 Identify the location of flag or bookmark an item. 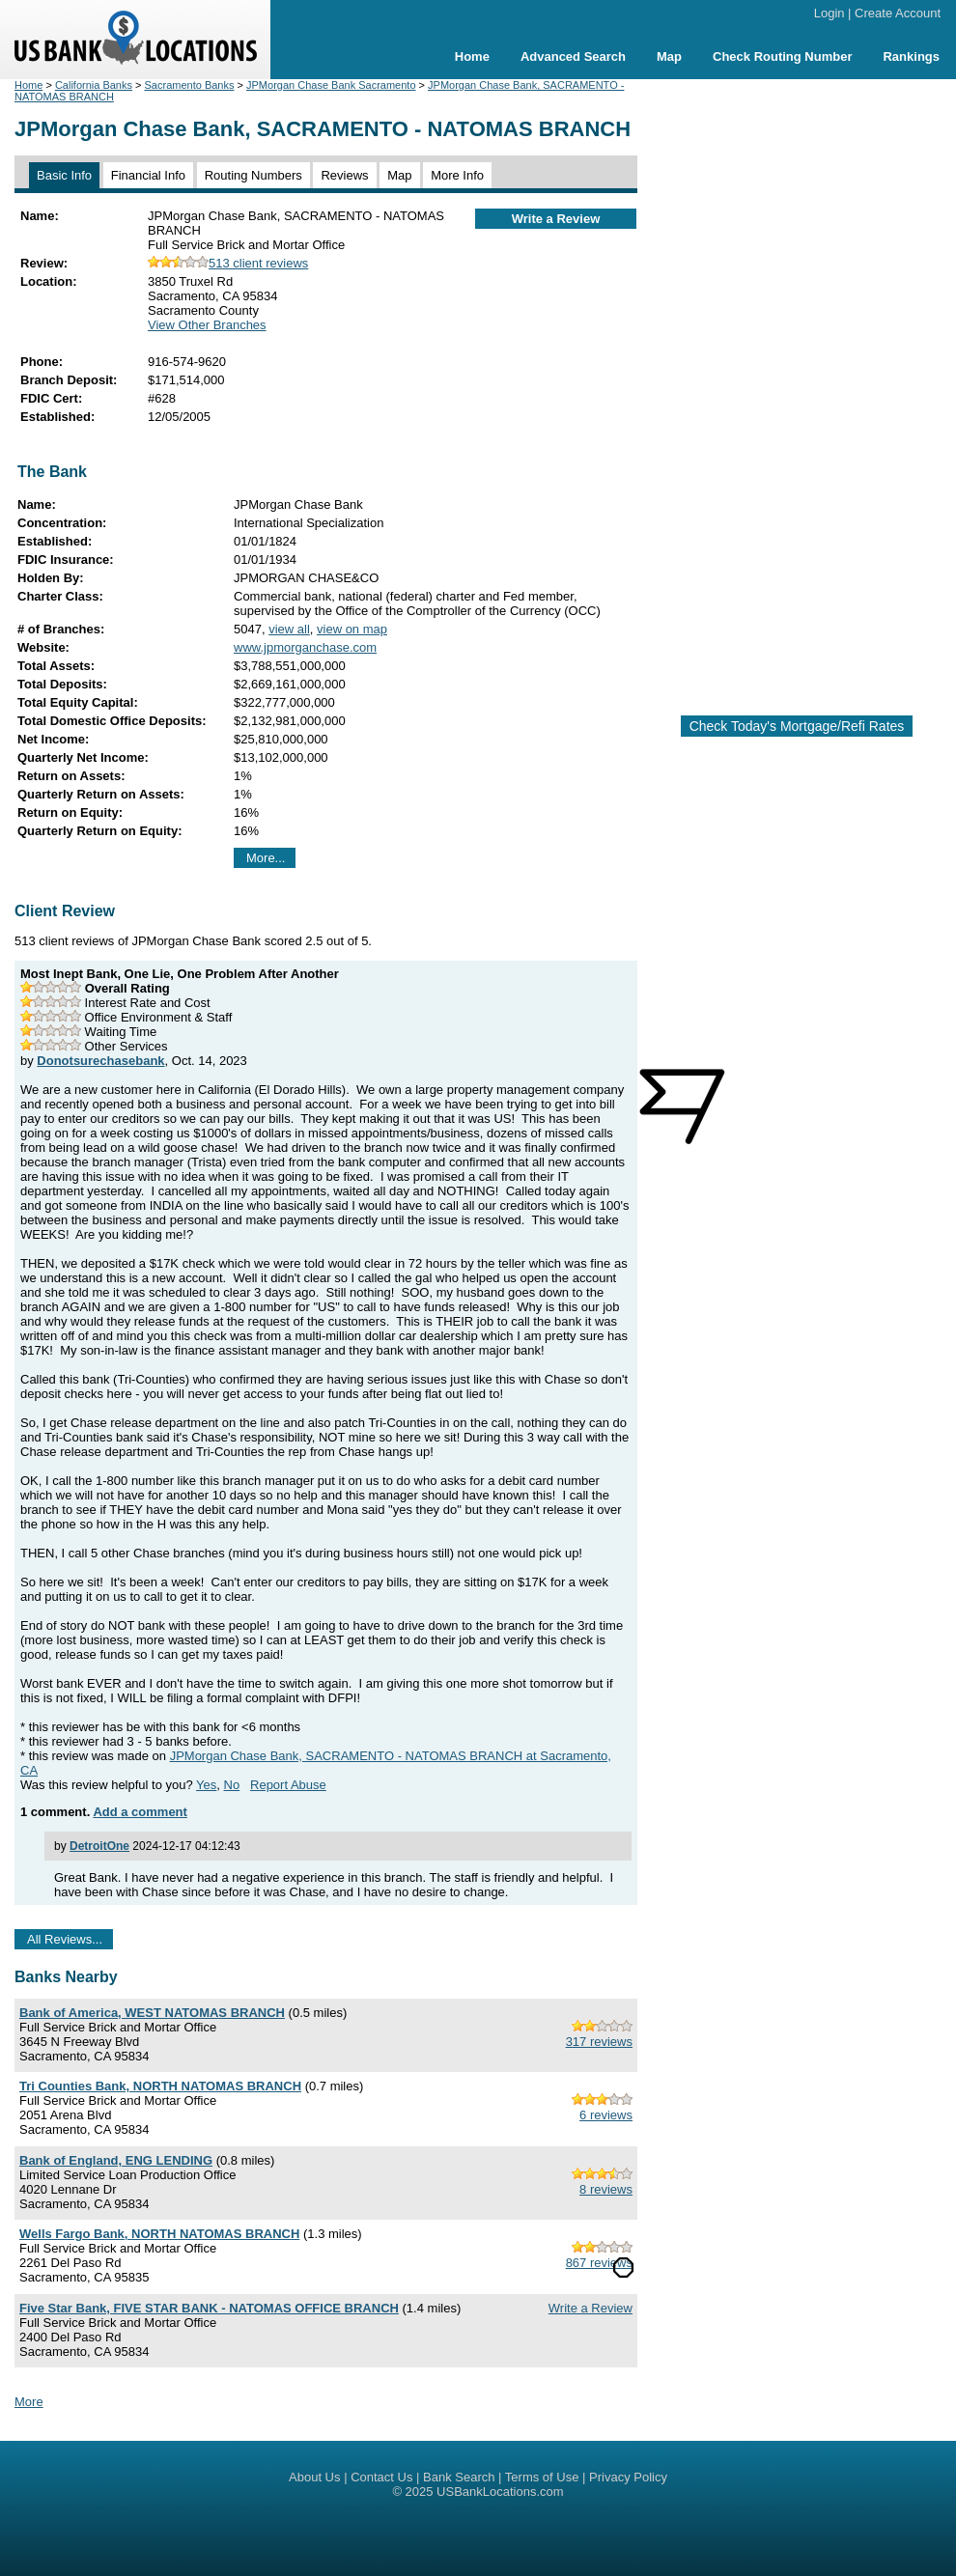
(679, 1102).